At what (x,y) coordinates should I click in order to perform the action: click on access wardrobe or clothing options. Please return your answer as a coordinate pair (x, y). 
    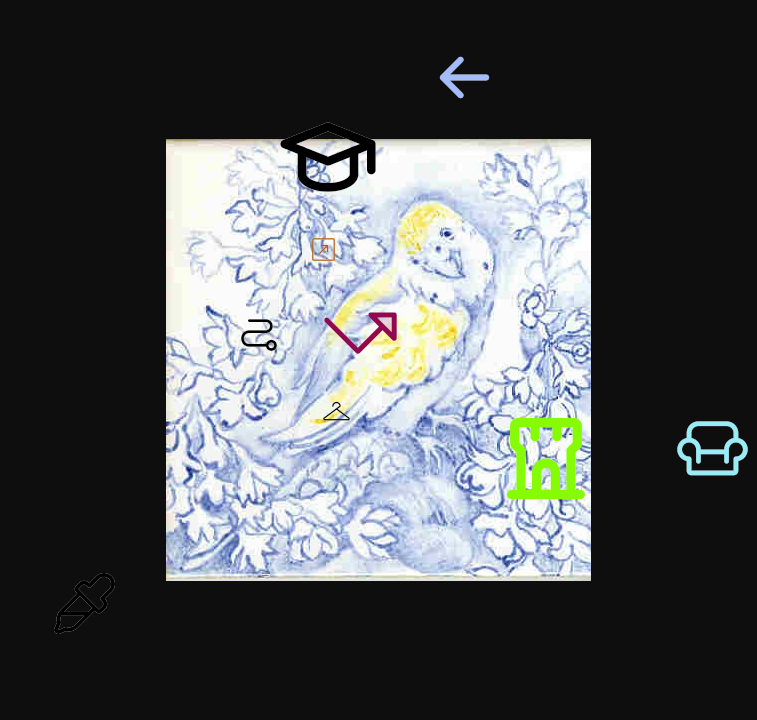
    Looking at the image, I should click on (336, 412).